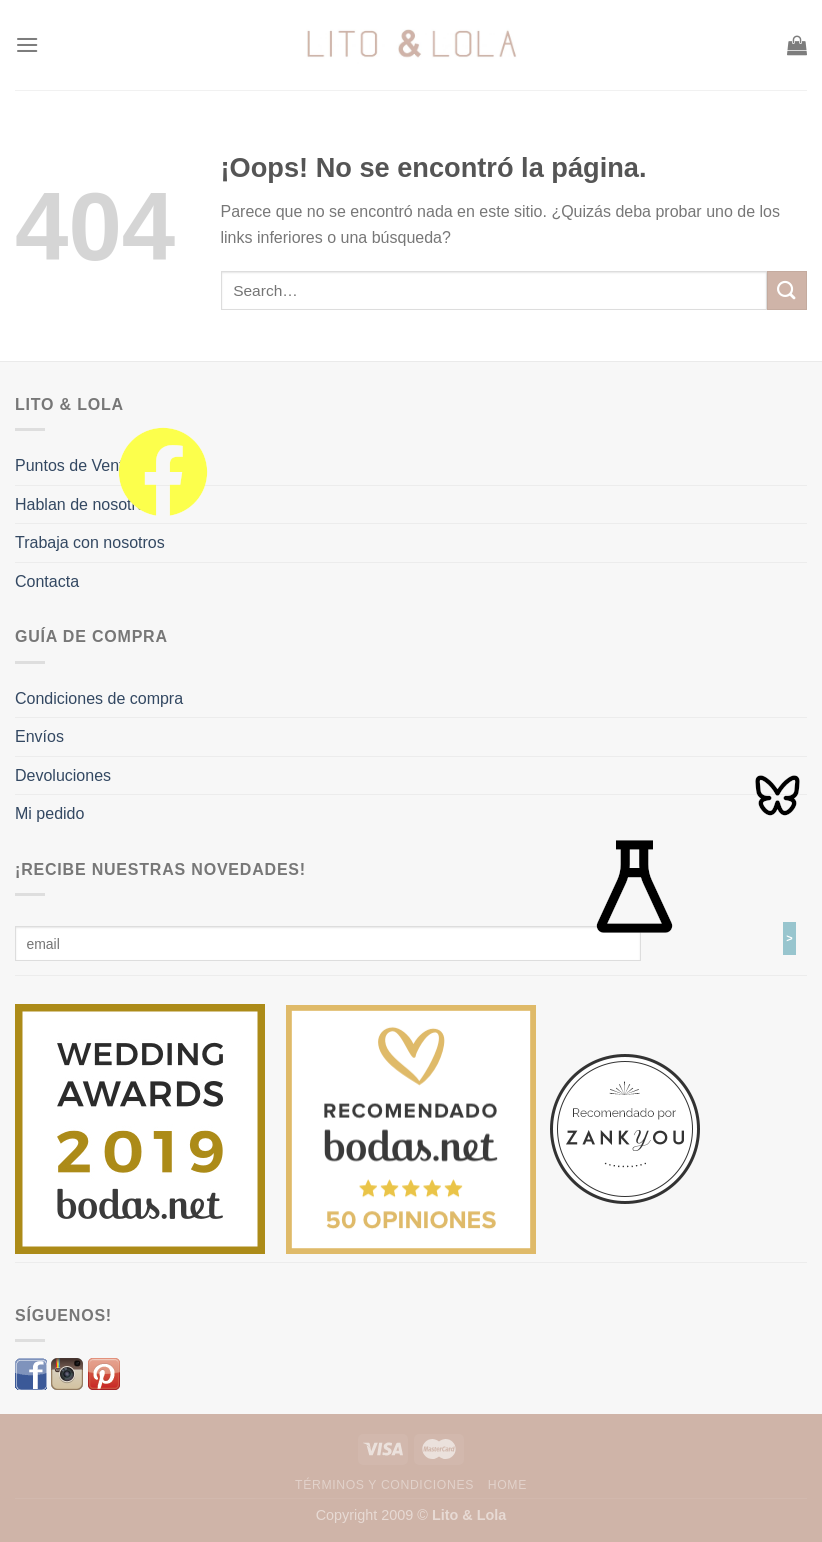 This screenshot has height=1542, width=822. I want to click on access laboratory or science features, so click(634, 886).